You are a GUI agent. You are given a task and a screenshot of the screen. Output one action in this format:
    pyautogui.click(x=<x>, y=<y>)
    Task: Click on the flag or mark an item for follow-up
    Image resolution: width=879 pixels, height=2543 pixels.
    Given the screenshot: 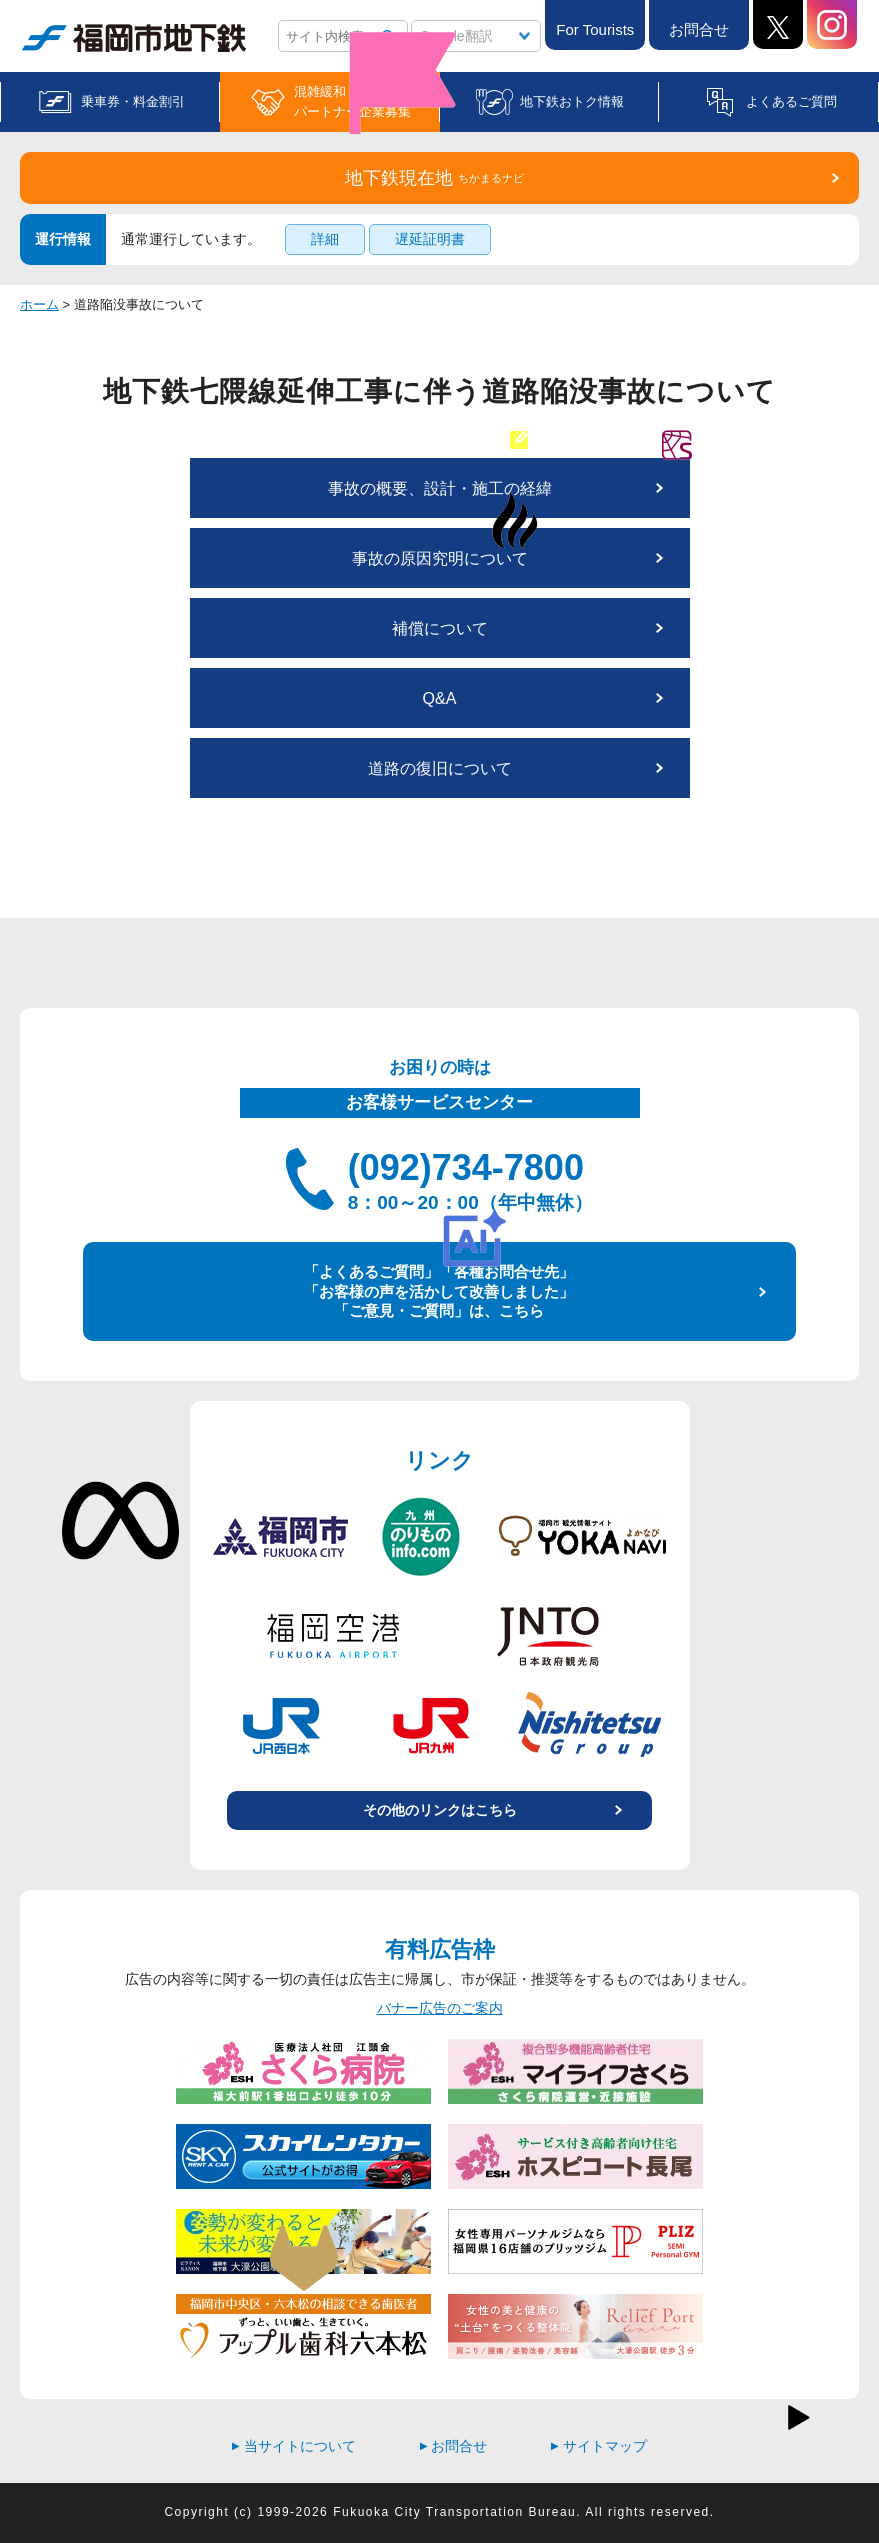 What is the action you would take?
    pyautogui.click(x=403, y=80)
    